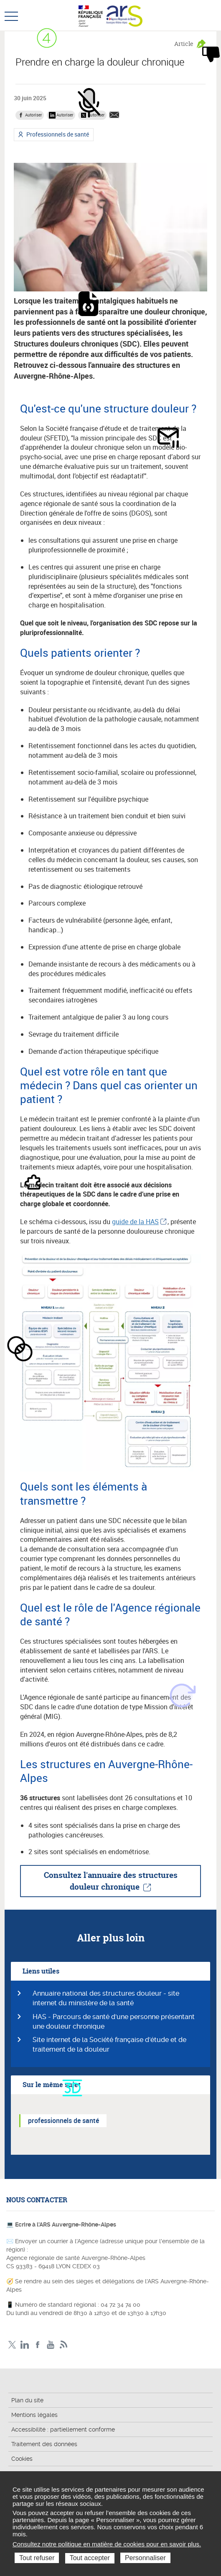  I want to click on dislike or downvote content, so click(211, 53).